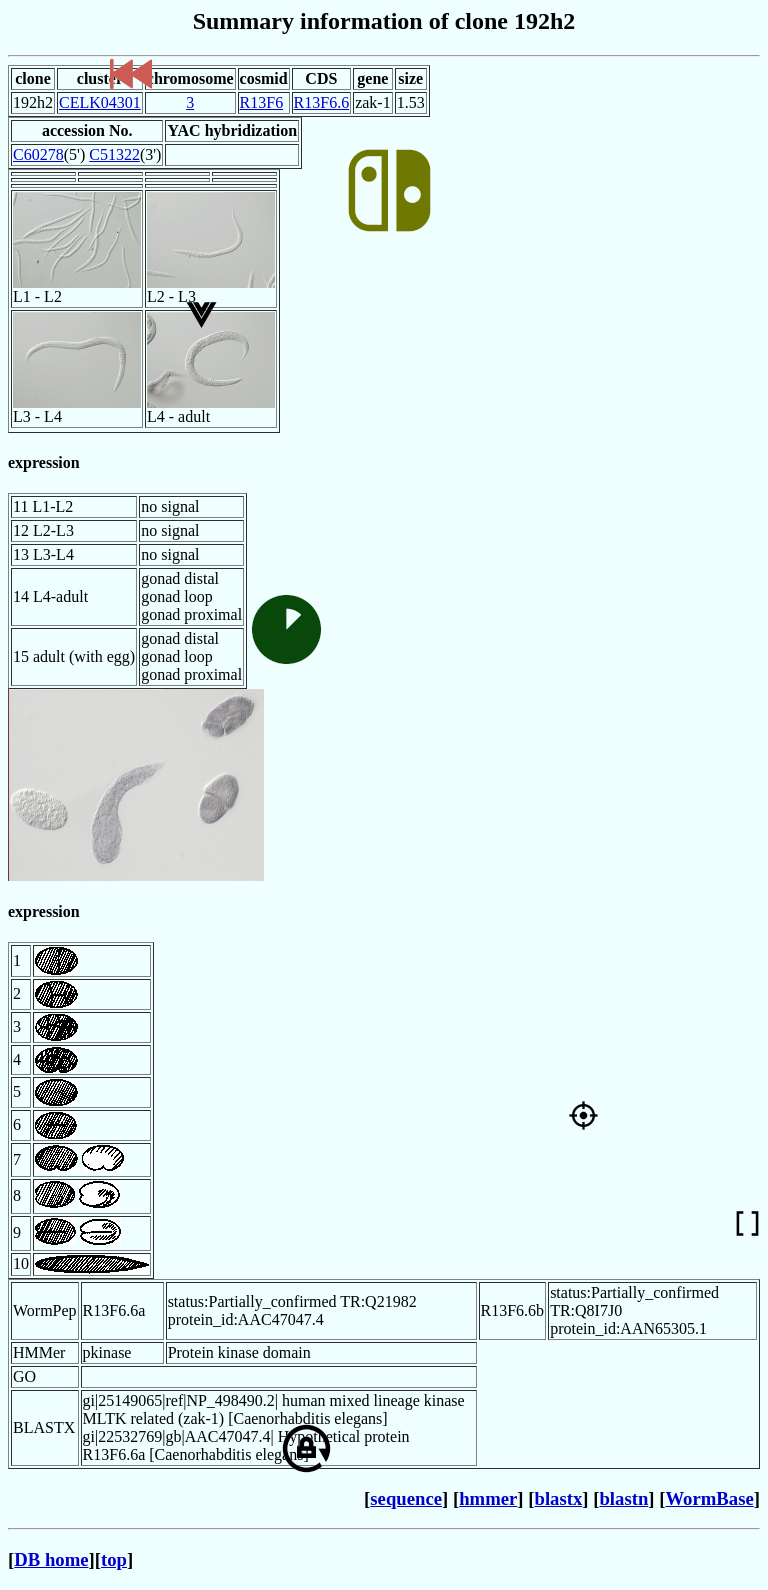  I want to click on screen rotation is locked, so click(306, 1448).